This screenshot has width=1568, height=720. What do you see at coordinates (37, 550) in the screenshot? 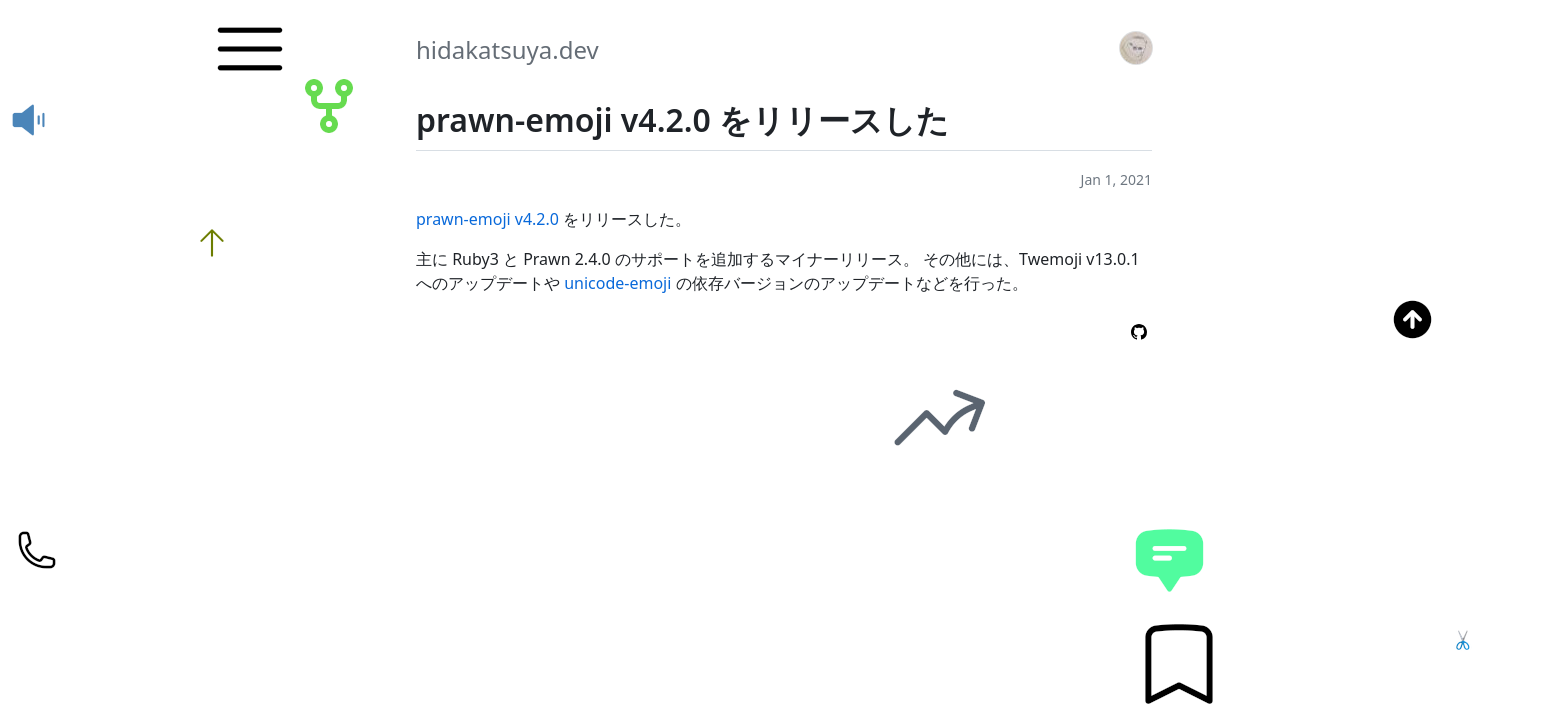
I see `make a phone call` at bounding box center [37, 550].